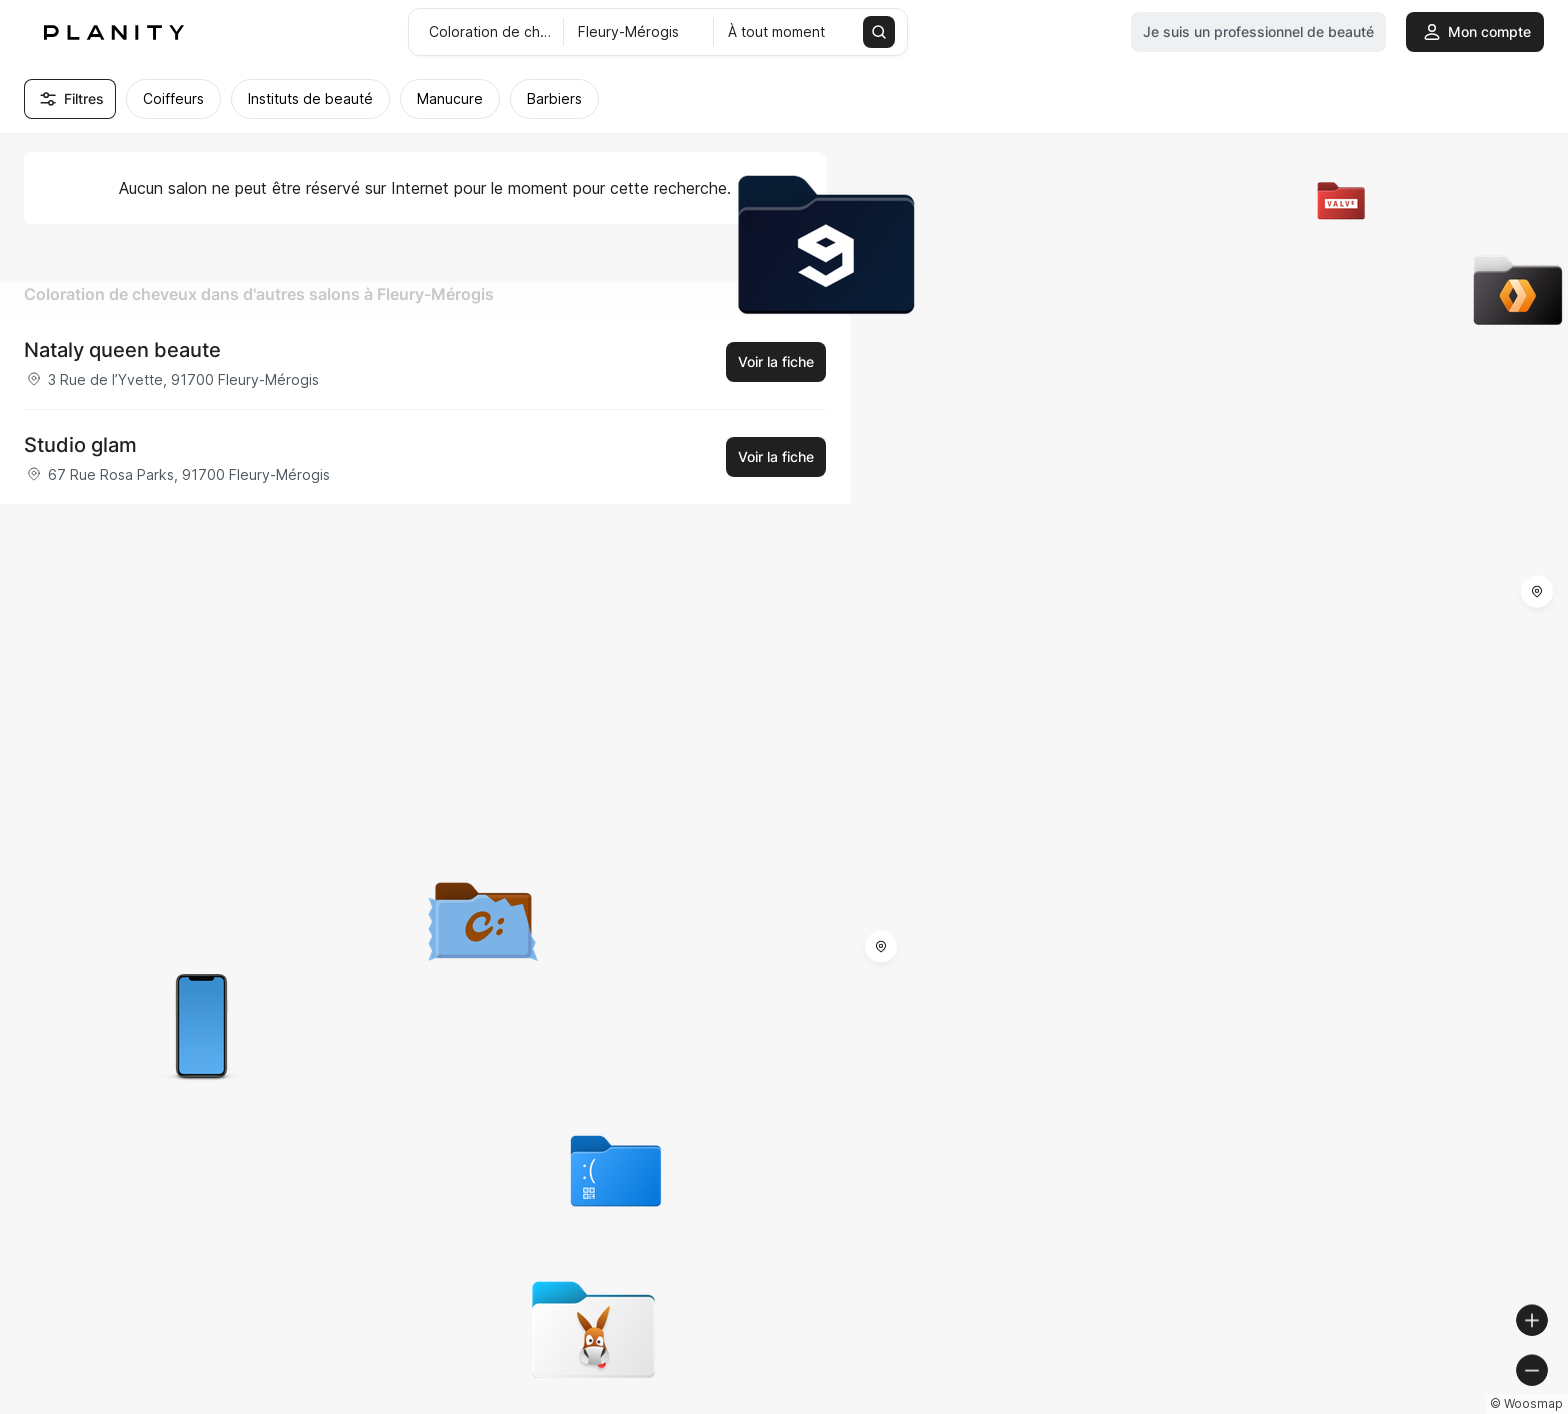 The height and width of the screenshot is (1414, 1568). I want to click on iPhone 11 Pro device icon, so click(201, 1027).